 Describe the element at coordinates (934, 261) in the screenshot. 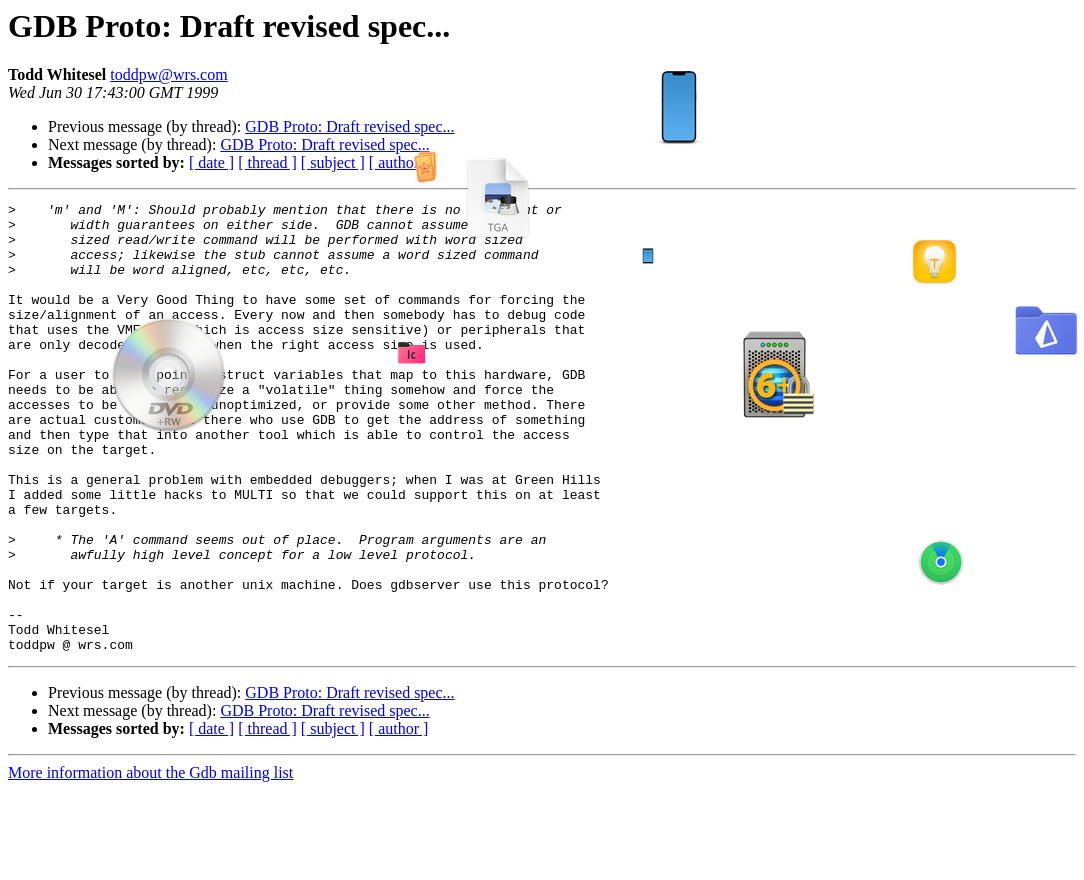

I see `open the Tips app for helpful hints and tutorials` at that location.